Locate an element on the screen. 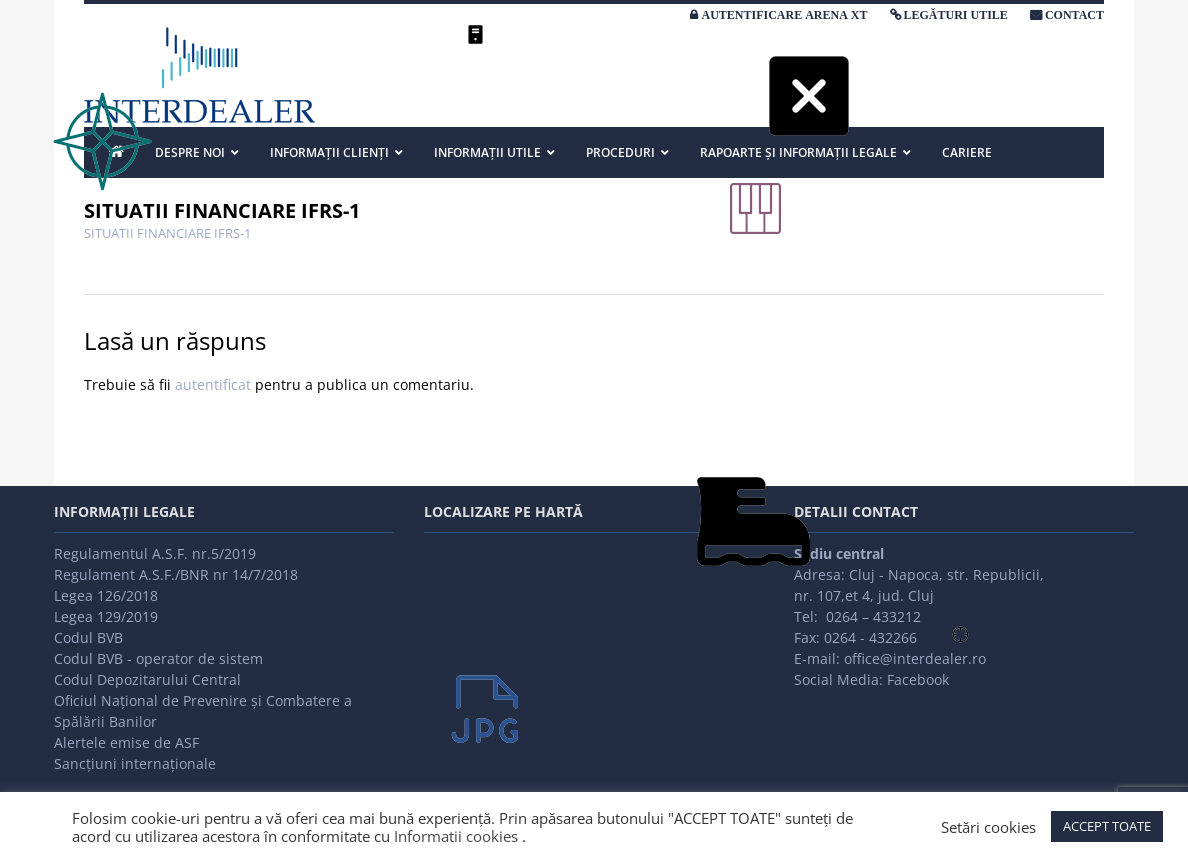 The width and height of the screenshot is (1188, 861). access server or desktop computer settings is located at coordinates (475, 34).